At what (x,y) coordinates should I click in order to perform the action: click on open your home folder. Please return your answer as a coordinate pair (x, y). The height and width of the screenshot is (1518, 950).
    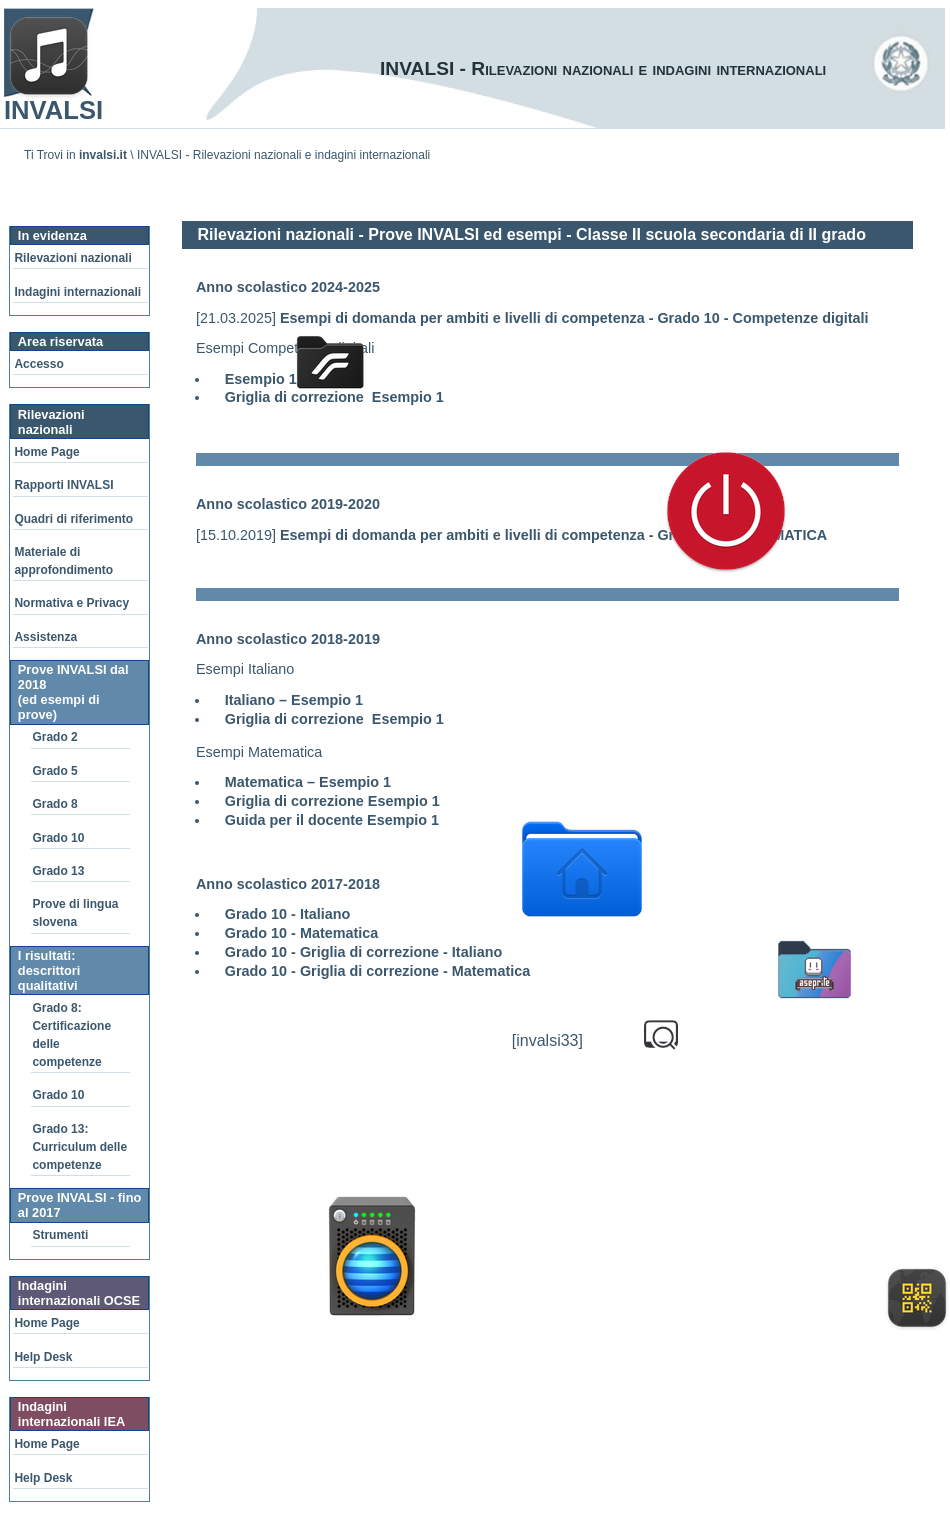
    Looking at the image, I should click on (582, 869).